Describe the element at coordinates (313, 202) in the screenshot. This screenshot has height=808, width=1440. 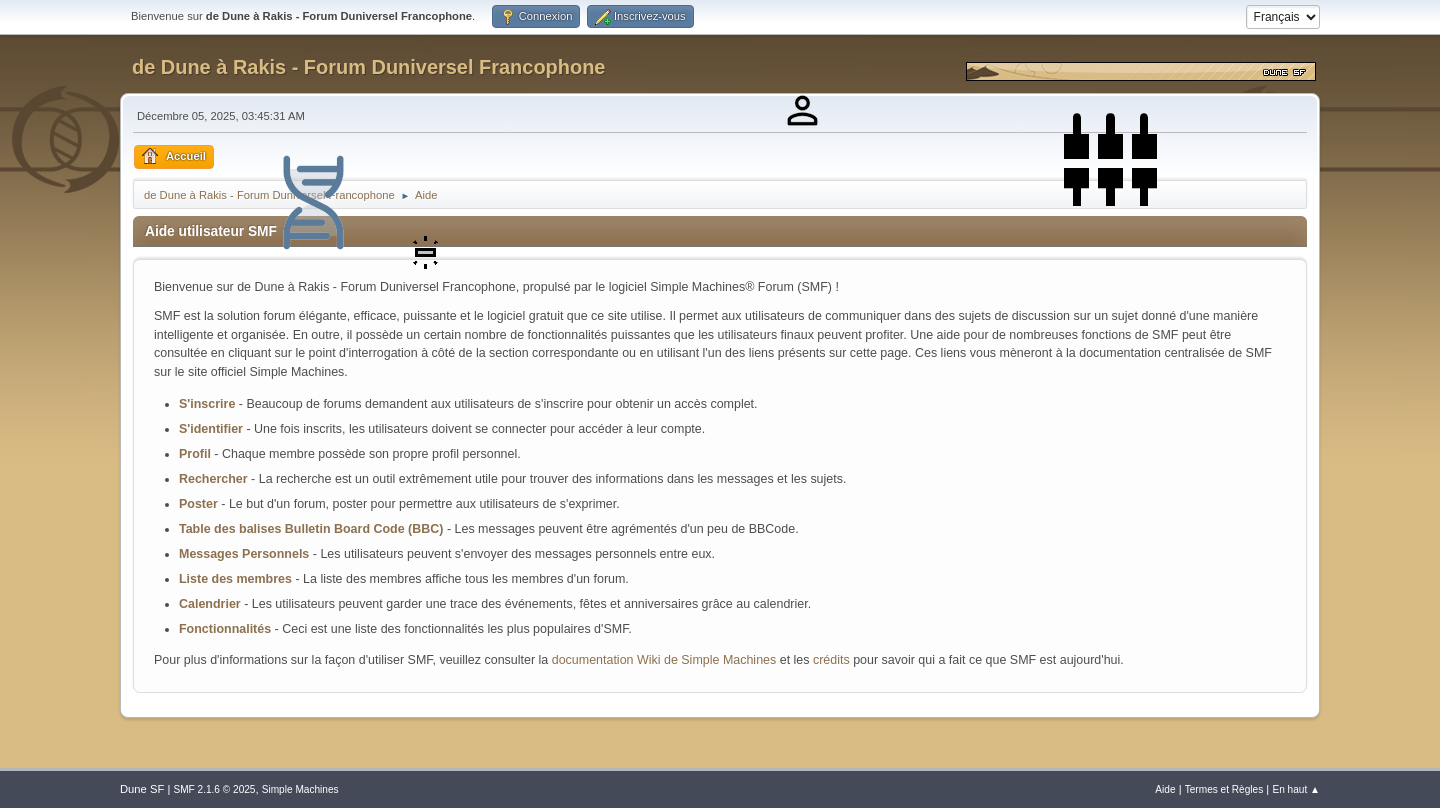
I see `access genetics or DNA-related features` at that location.